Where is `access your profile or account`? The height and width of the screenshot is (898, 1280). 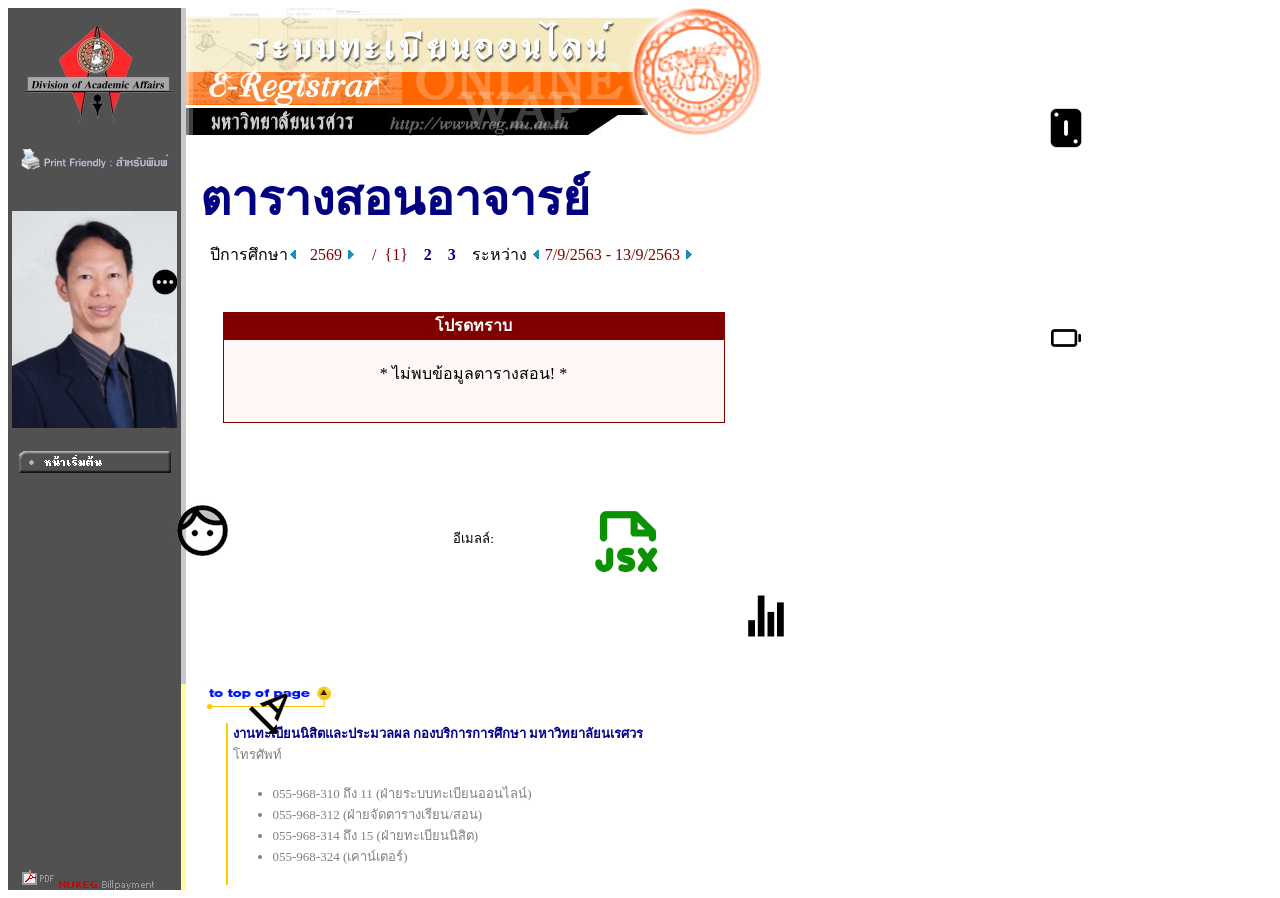
access your profile or account is located at coordinates (202, 530).